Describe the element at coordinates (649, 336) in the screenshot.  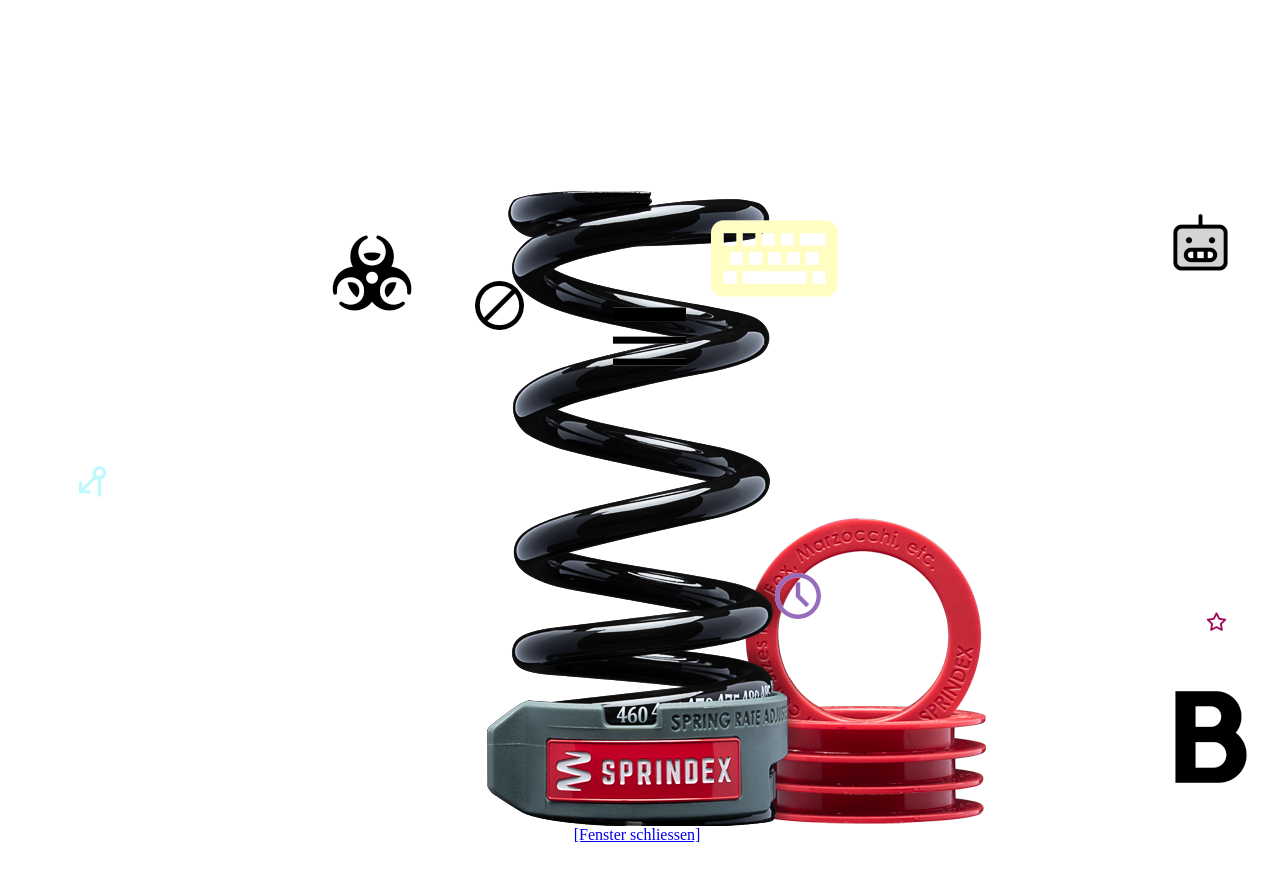
I see `view queue or playlist` at that location.